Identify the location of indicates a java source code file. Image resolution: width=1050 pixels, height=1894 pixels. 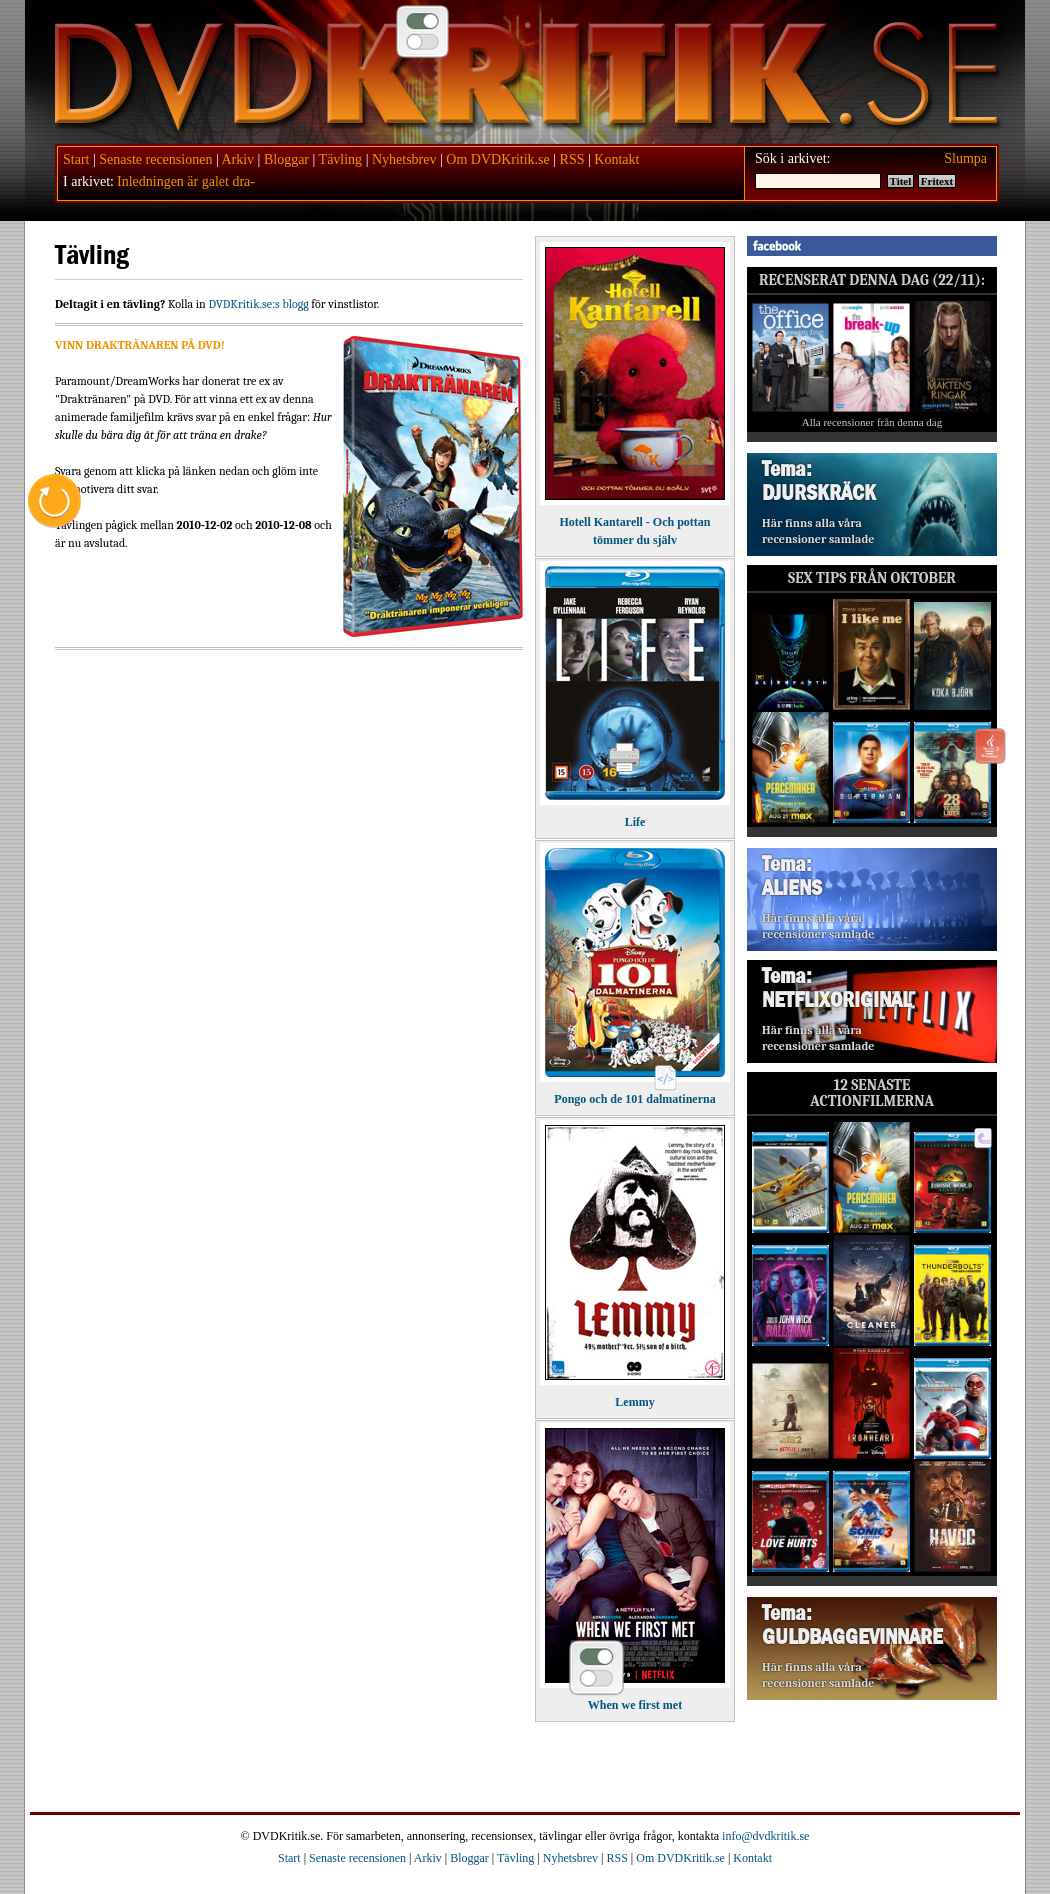
(990, 746).